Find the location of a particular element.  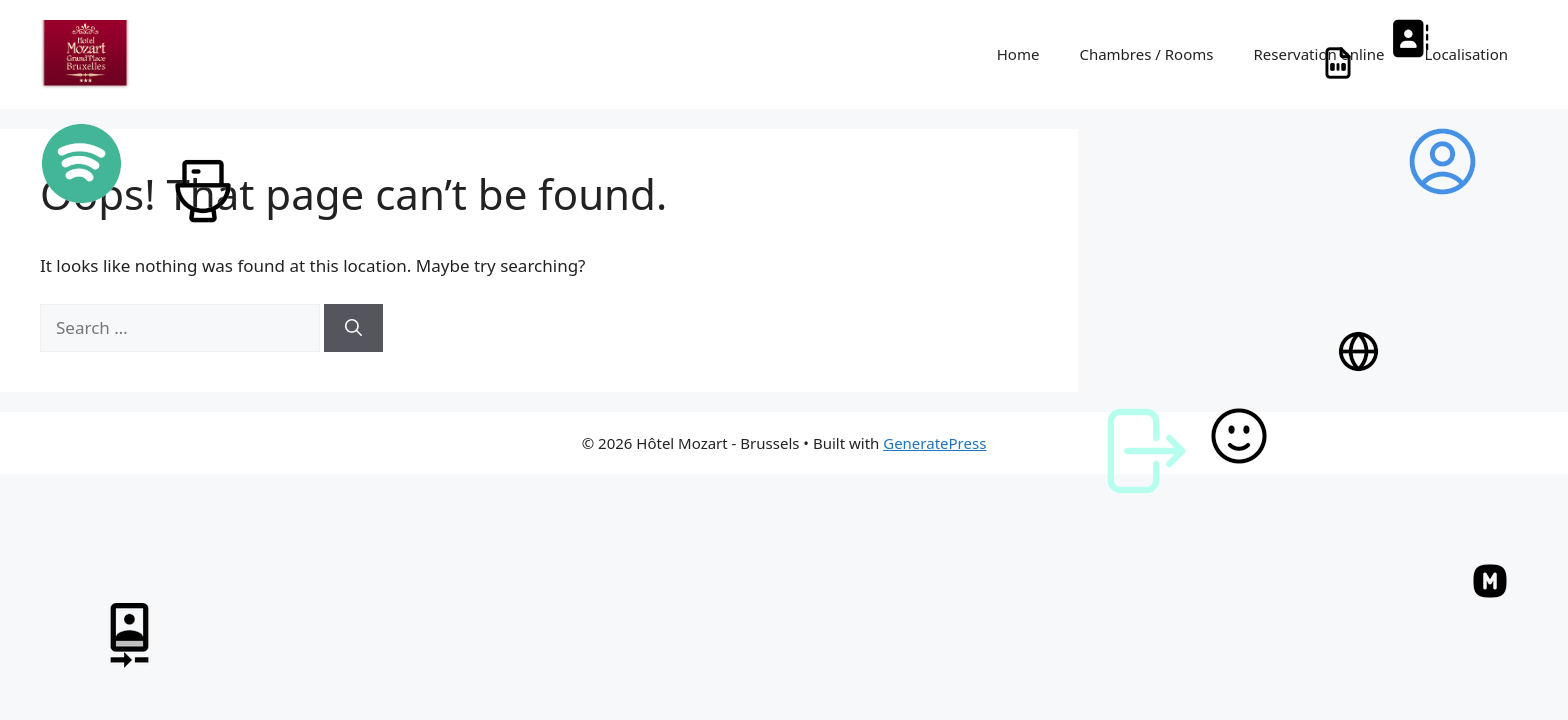

view barcode document is located at coordinates (1338, 63).